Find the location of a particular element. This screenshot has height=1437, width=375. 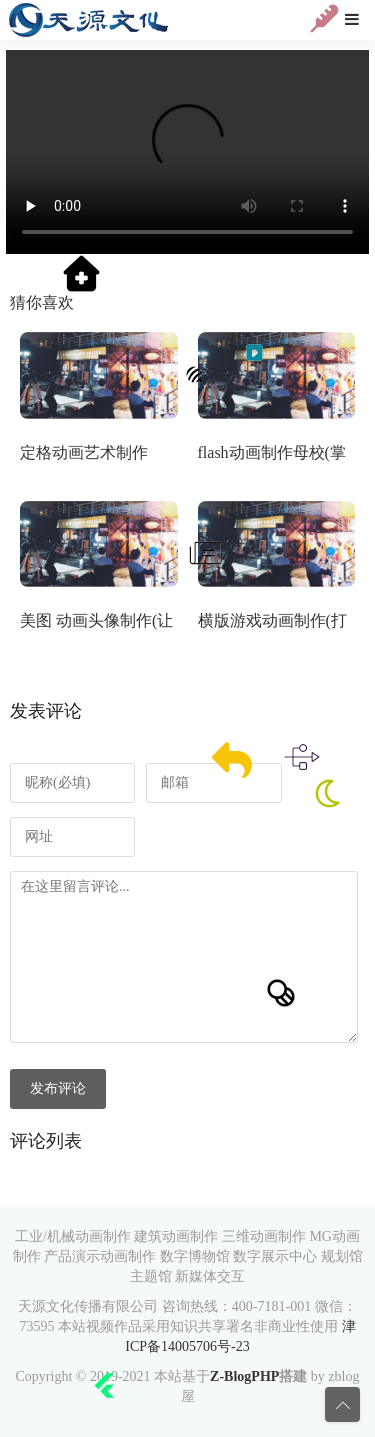

subtract or remove a shape from selection is located at coordinates (281, 993).